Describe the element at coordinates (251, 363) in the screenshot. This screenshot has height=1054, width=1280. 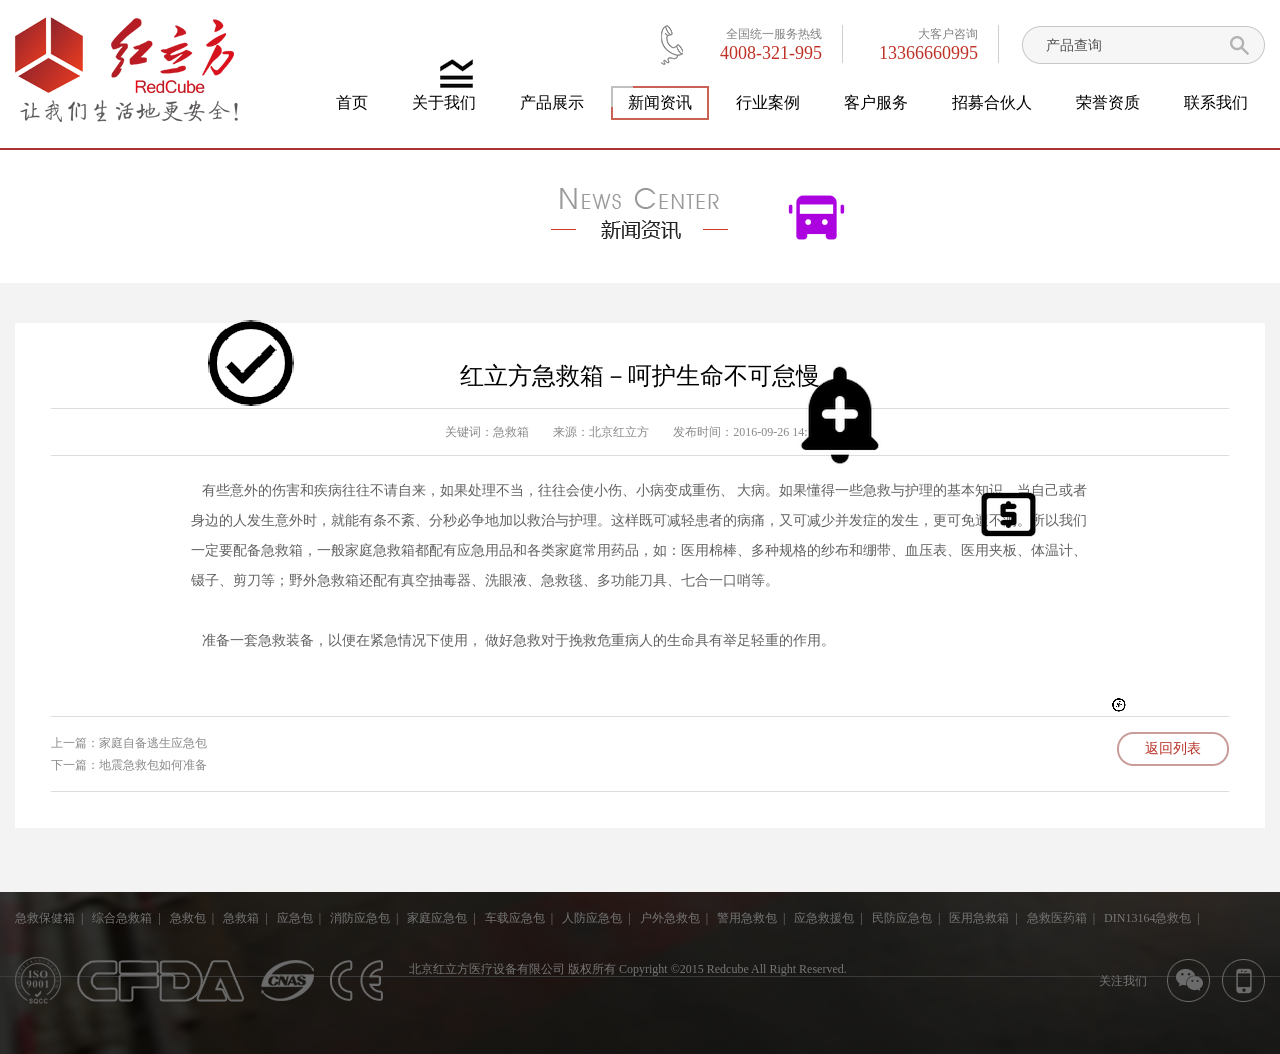
I see `indicates a successfully completed action` at that location.